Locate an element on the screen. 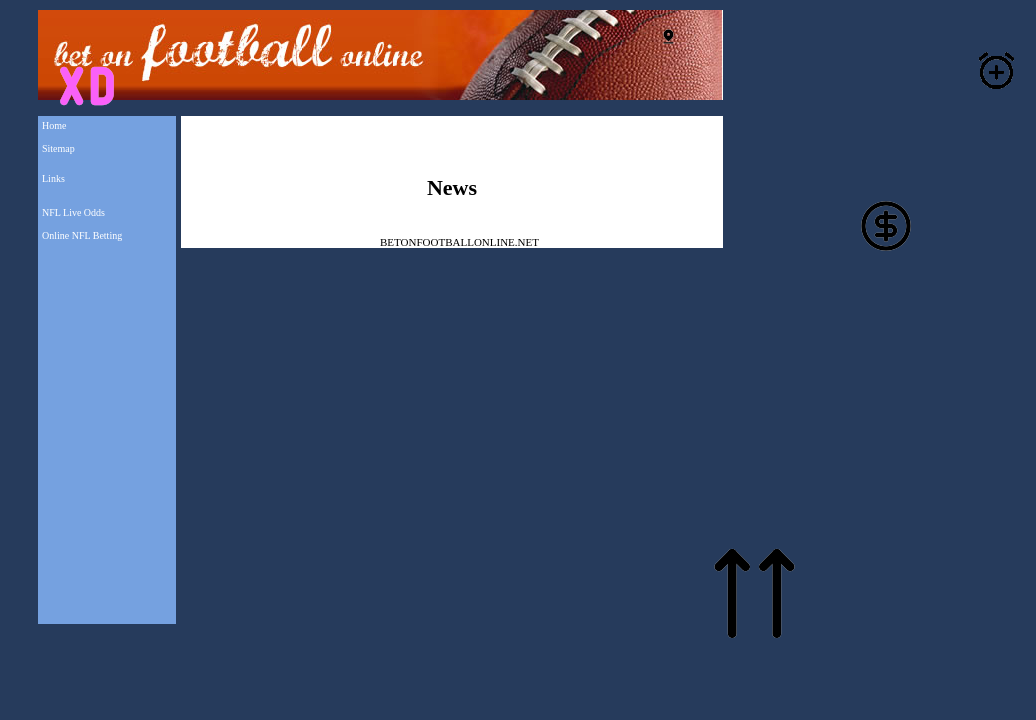 The width and height of the screenshot is (1036, 720). view account balance or payment options is located at coordinates (886, 226).